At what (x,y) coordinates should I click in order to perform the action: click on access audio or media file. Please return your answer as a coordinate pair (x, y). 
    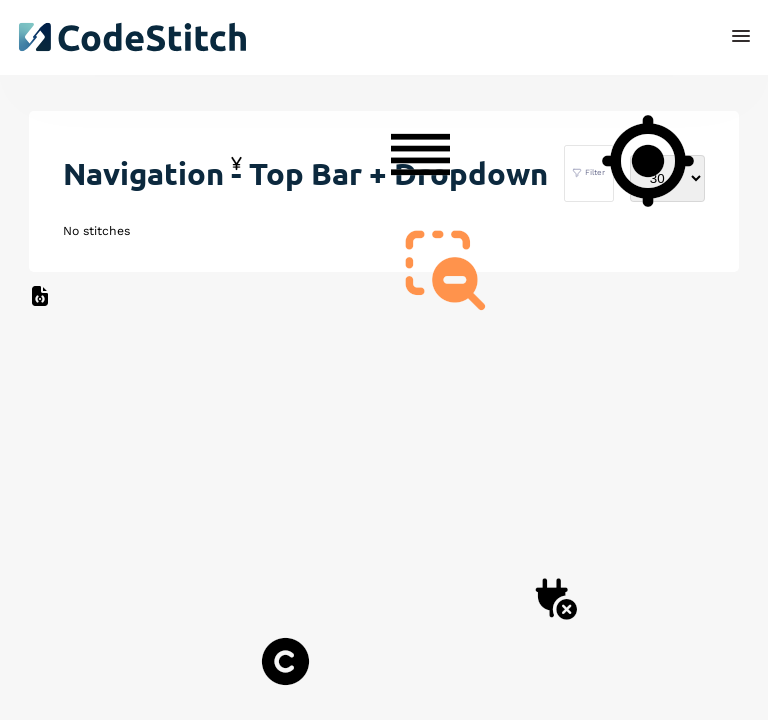
    Looking at the image, I should click on (40, 296).